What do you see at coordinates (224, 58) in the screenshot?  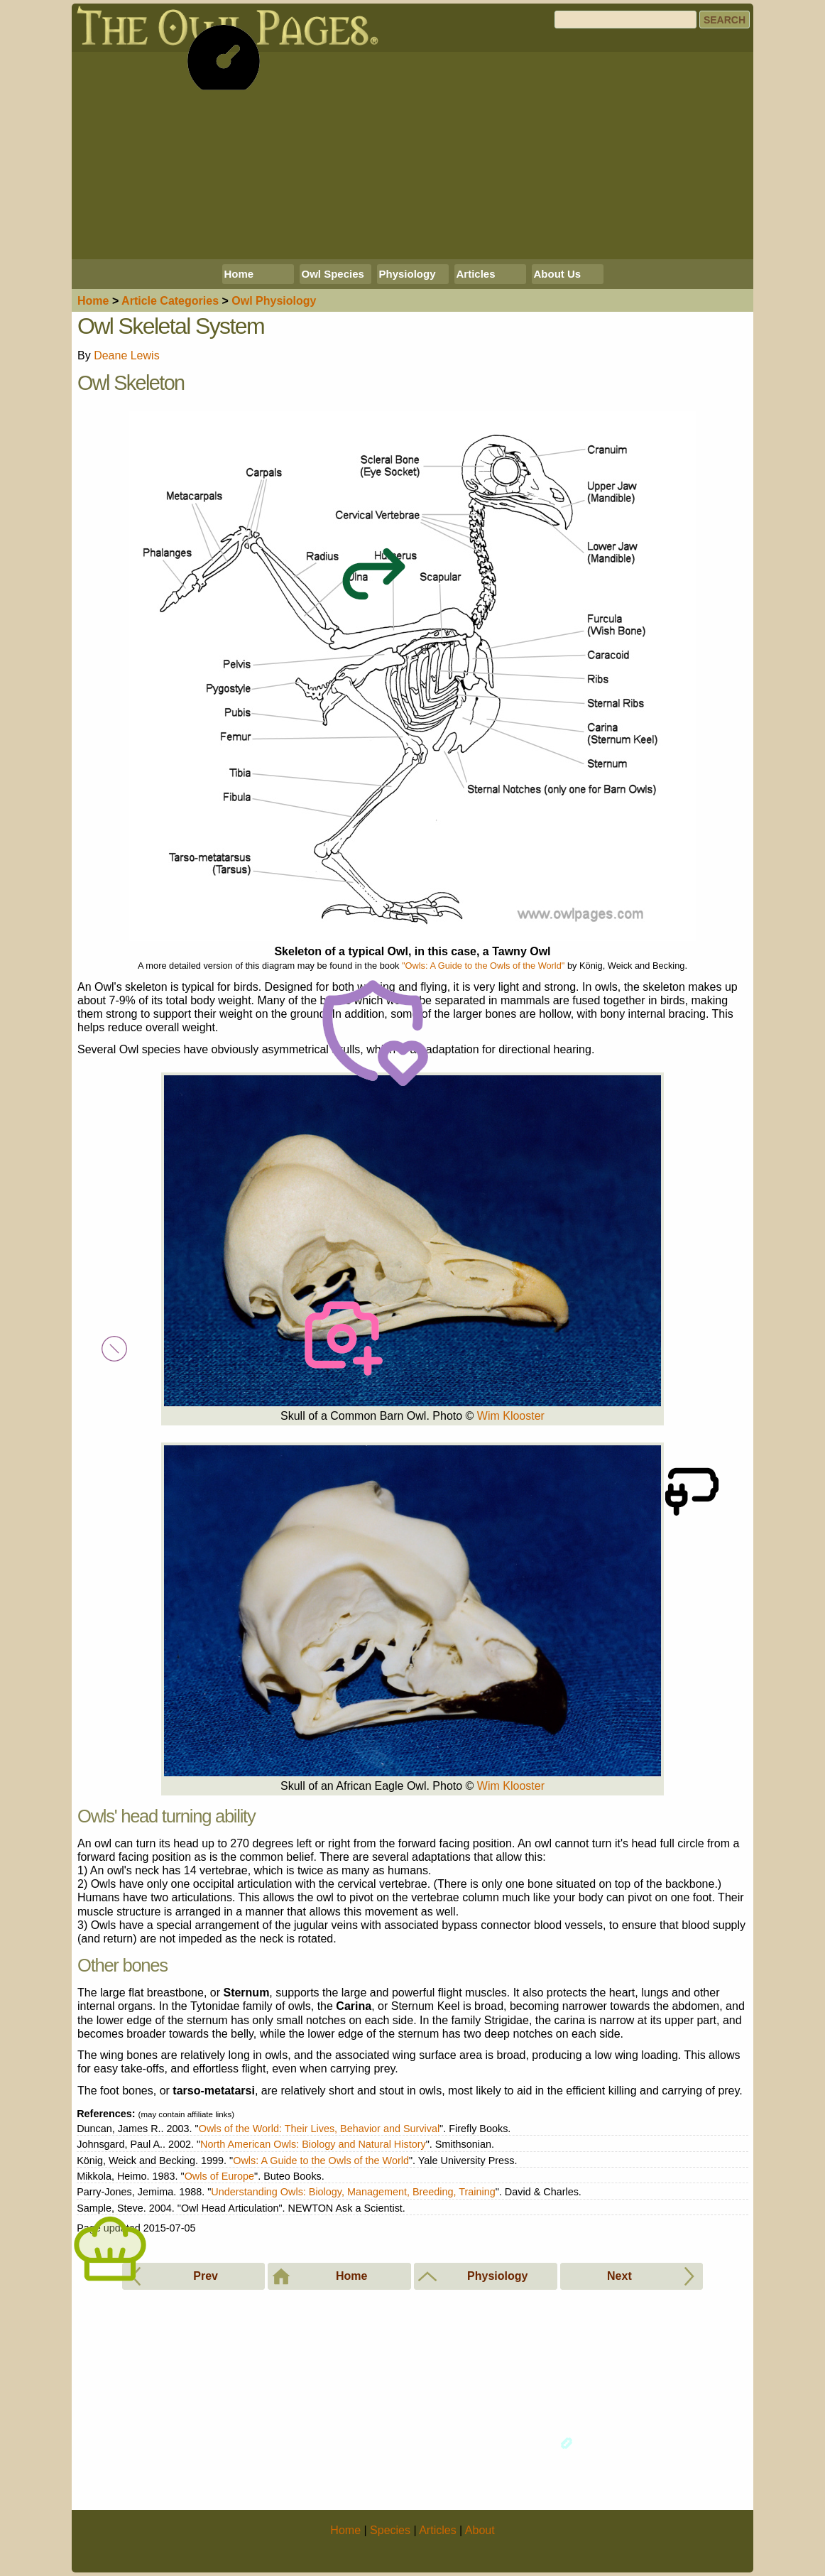 I see `access your dashboard overview` at bounding box center [224, 58].